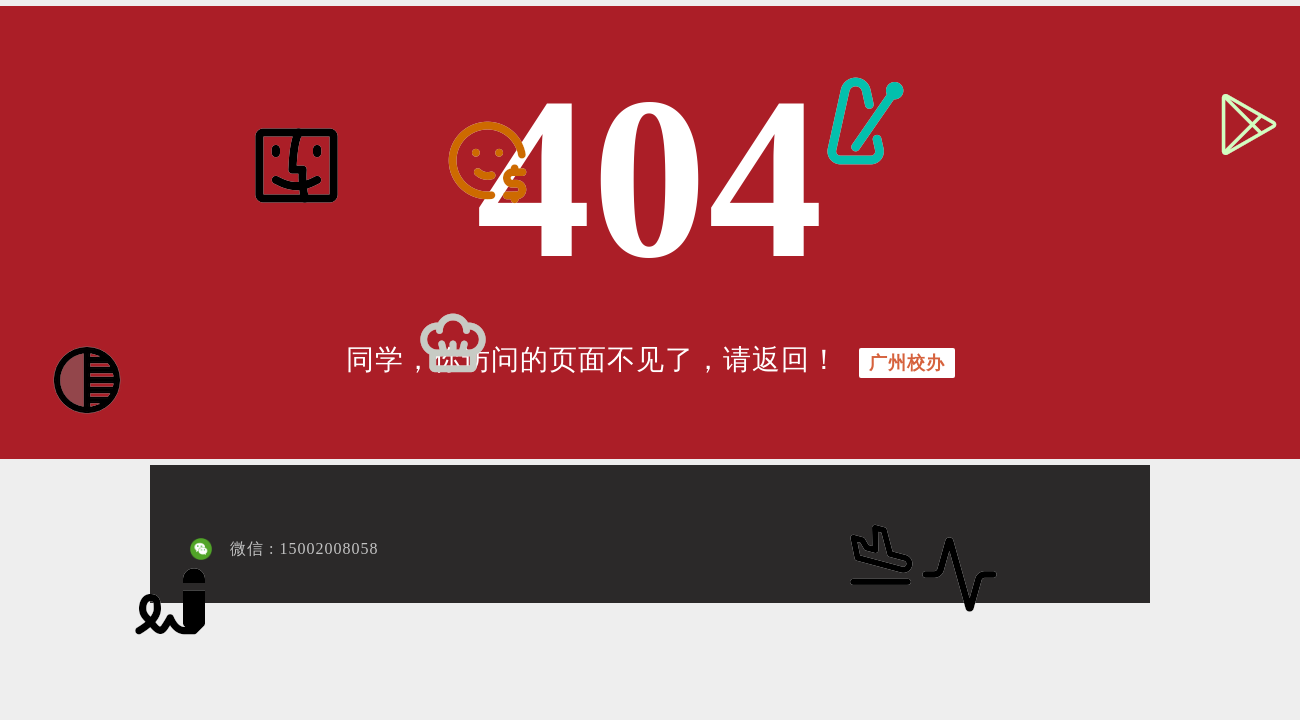 Image resolution: width=1300 pixels, height=720 pixels. What do you see at coordinates (172, 605) in the screenshot?
I see `sign or add a signature` at bounding box center [172, 605].